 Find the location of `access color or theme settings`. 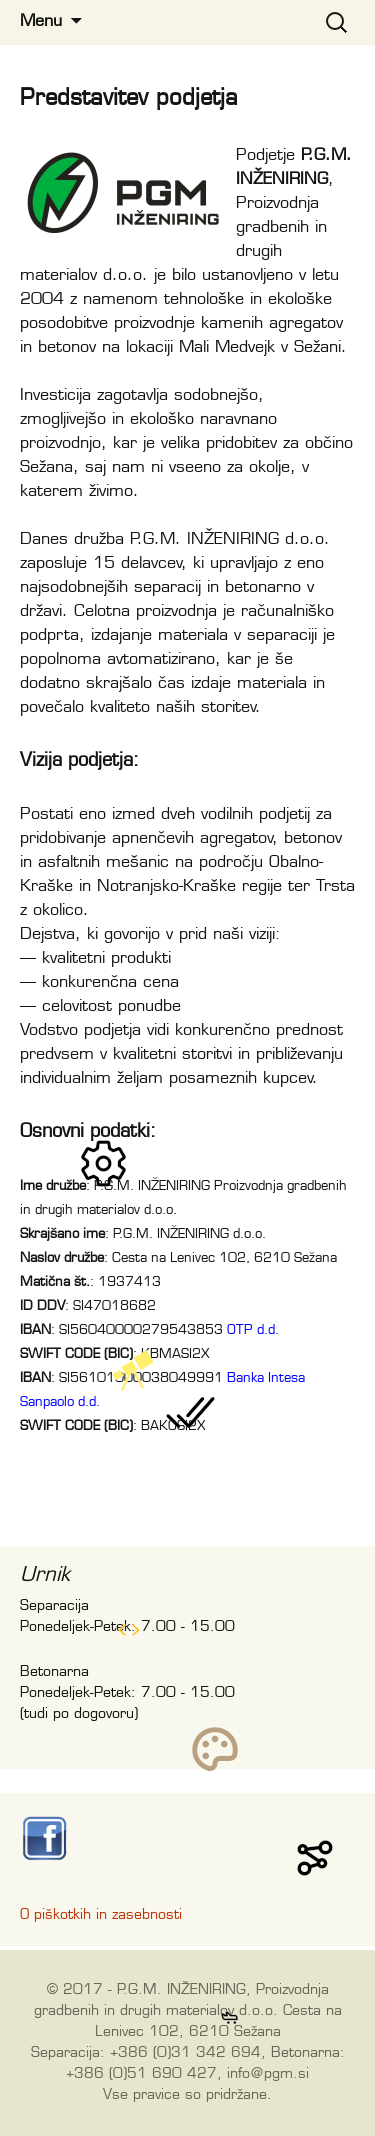

access color or theme settings is located at coordinates (215, 1750).